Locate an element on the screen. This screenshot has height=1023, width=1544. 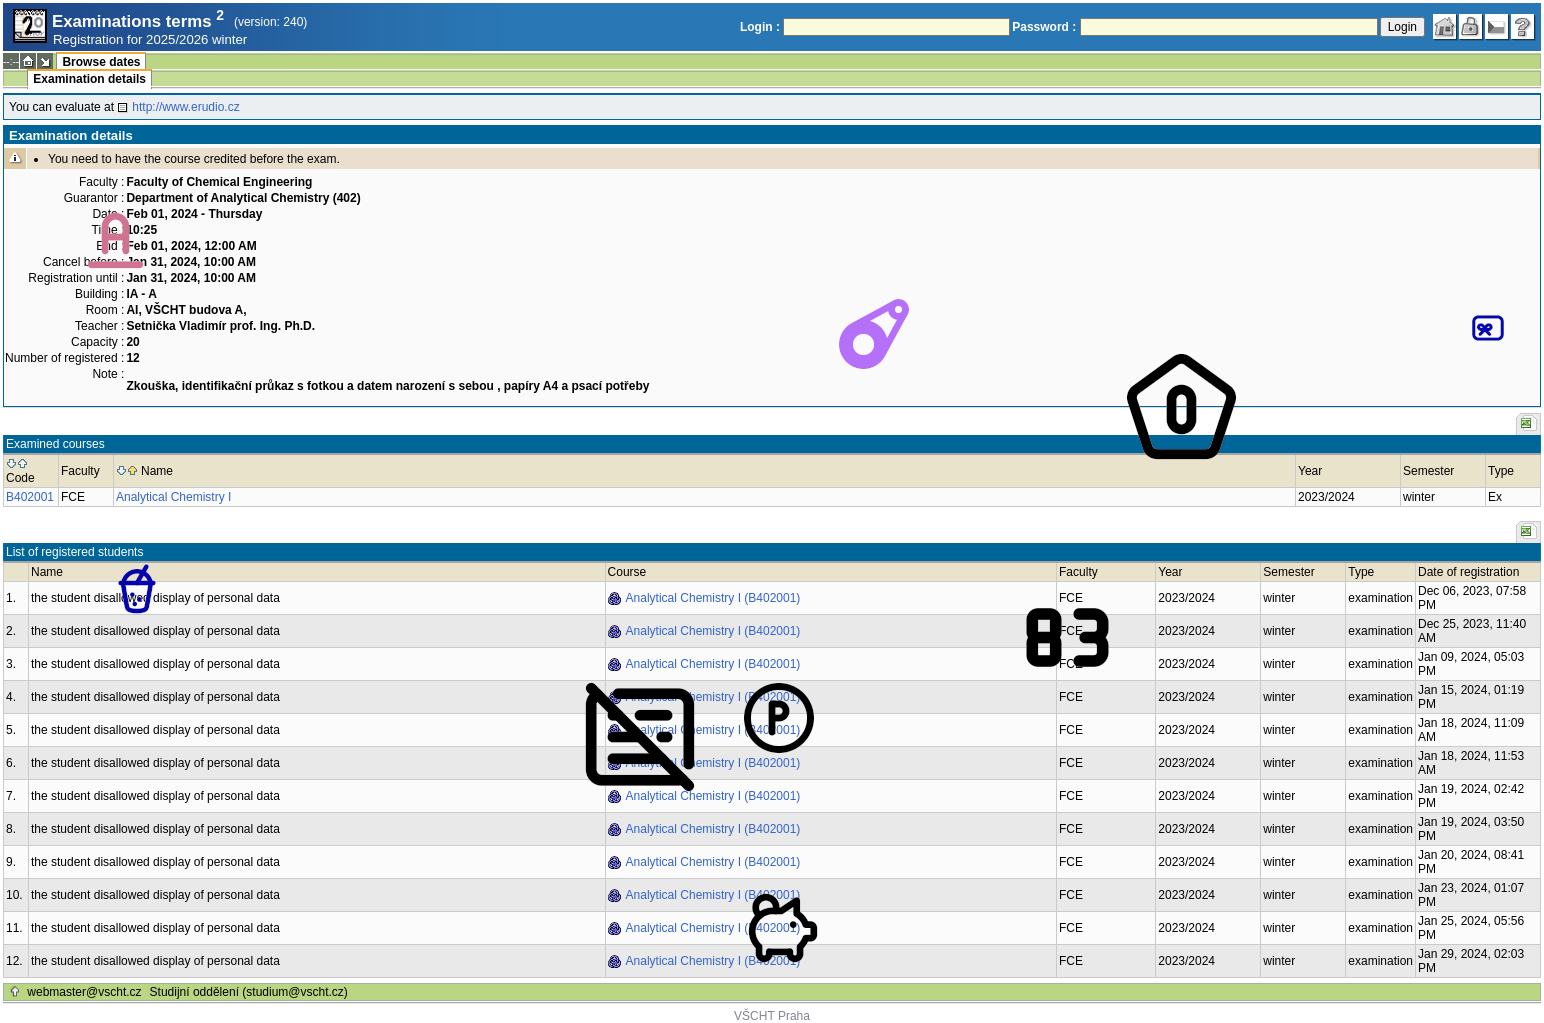
indicates item zero or starting position in a sequence is located at coordinates (1181, 409).